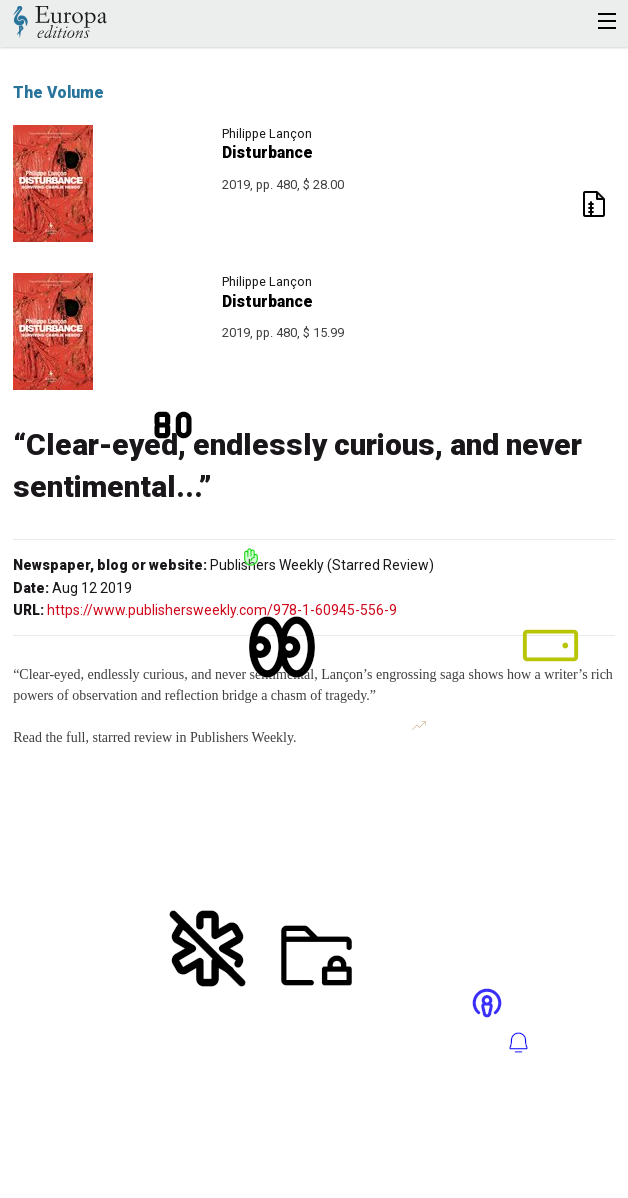 Image resolution: width=628 pixels, height=1198 pixels. I want to click on stop or pause an action, so click(251, 557).